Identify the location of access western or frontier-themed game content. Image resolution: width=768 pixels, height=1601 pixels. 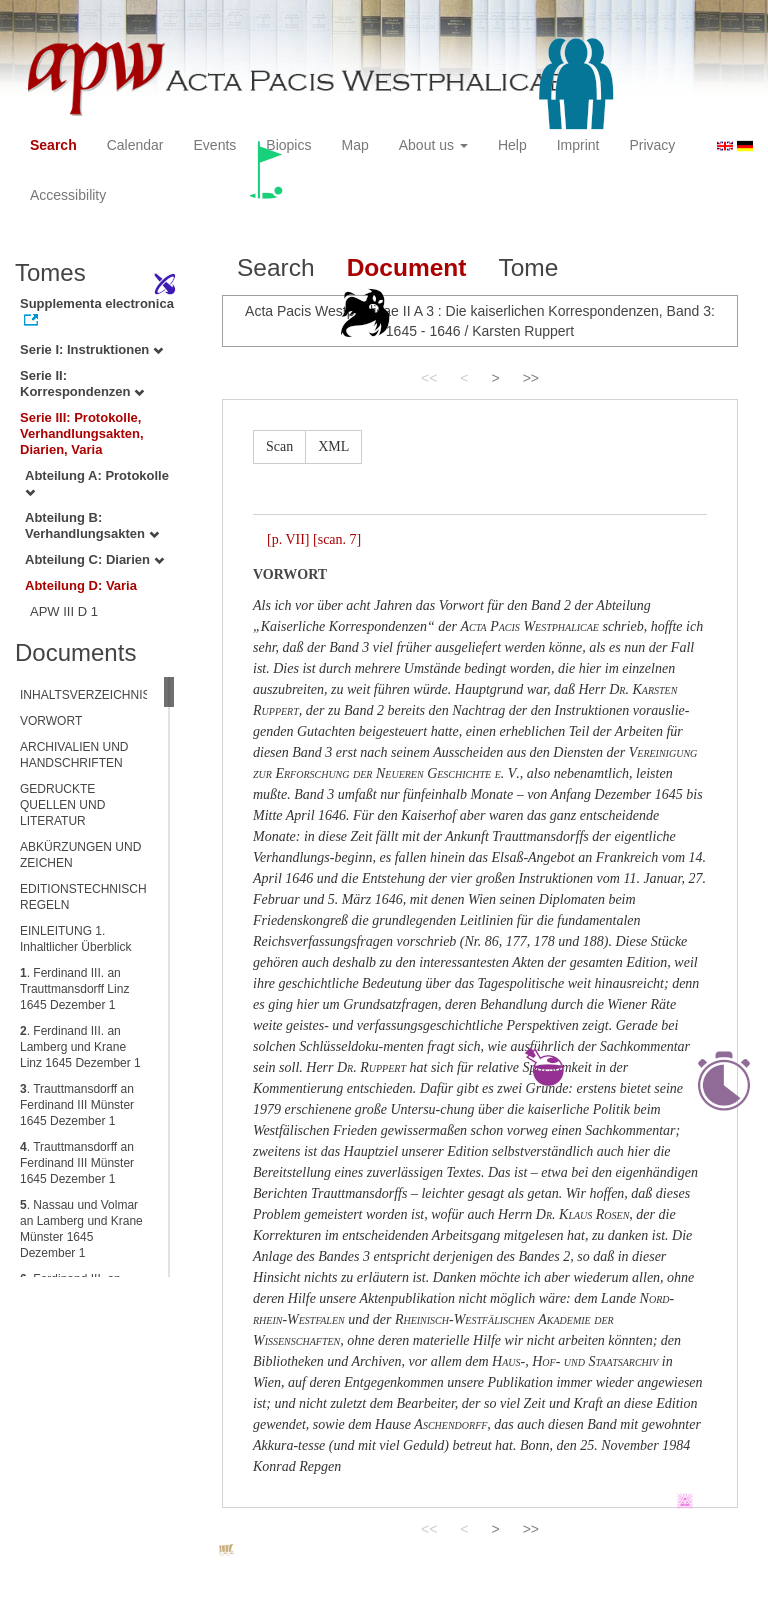
(226, 1548).